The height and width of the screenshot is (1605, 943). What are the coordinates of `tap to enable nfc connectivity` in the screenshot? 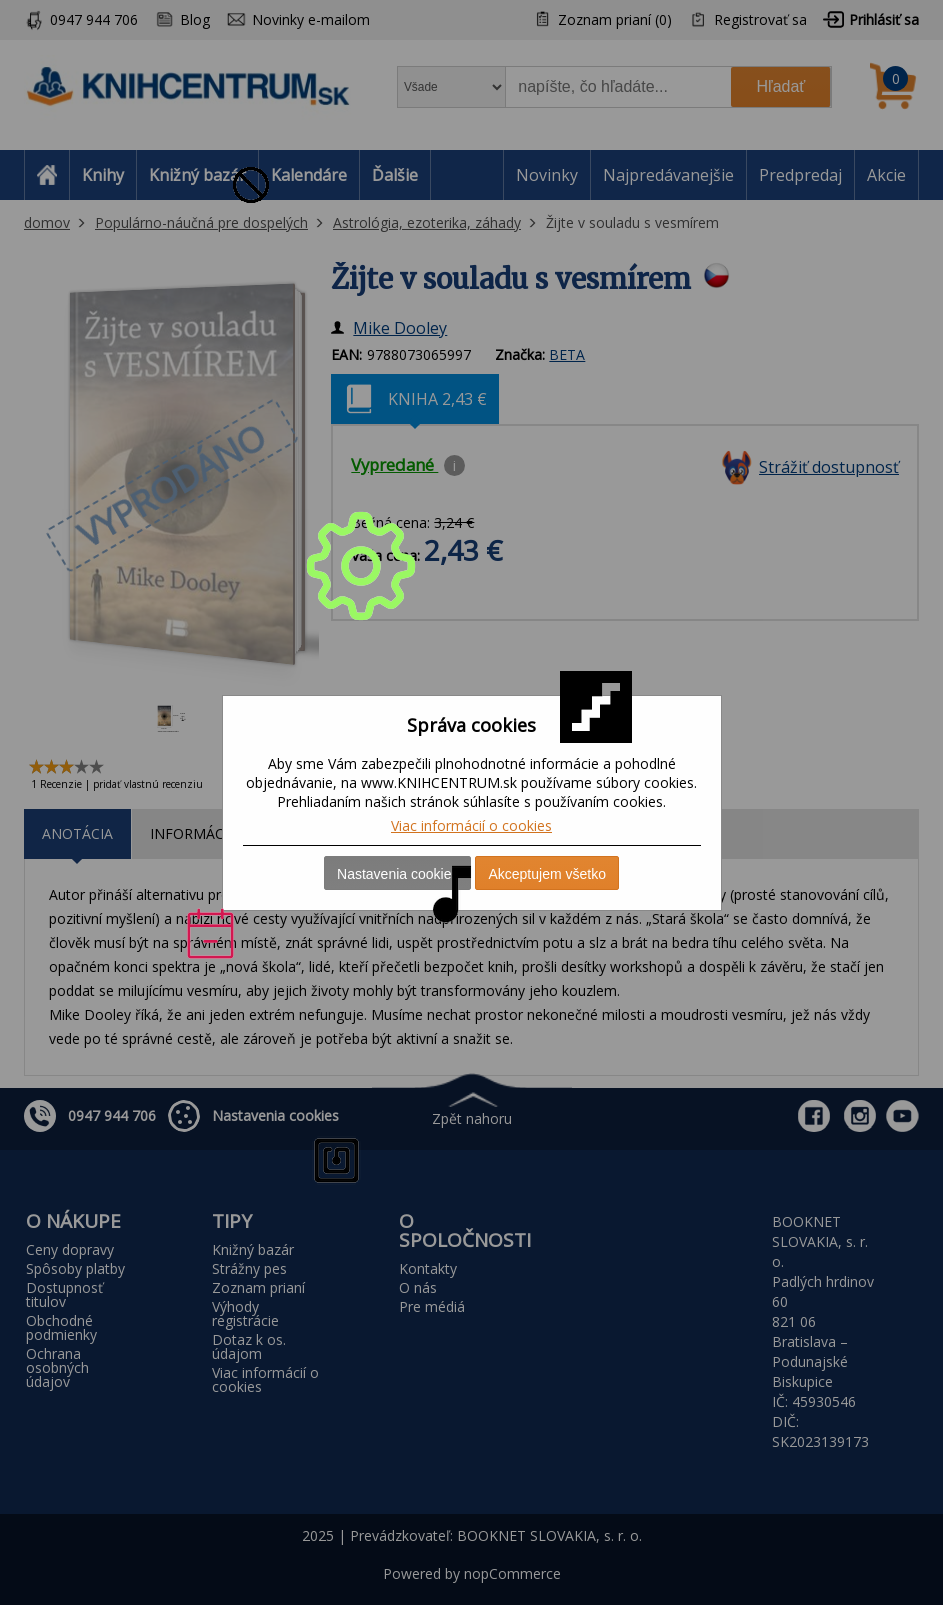 It's located at (336, 1160).